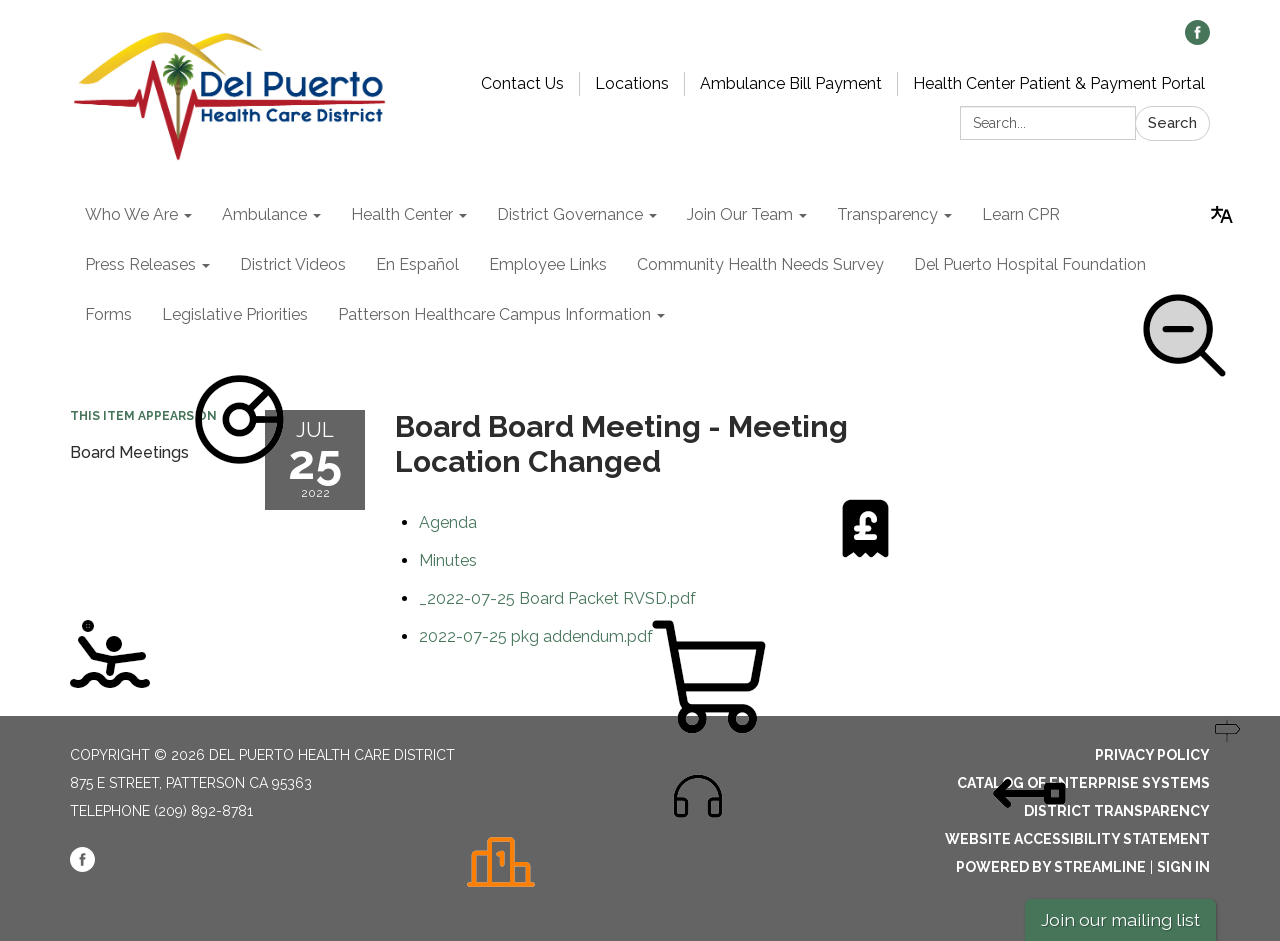 The image size is (1280, 941). What do you see at coordinates (1184, 335) in the screenshot?
I see `zoom out of the current view` at bounding box center [1184, 335].